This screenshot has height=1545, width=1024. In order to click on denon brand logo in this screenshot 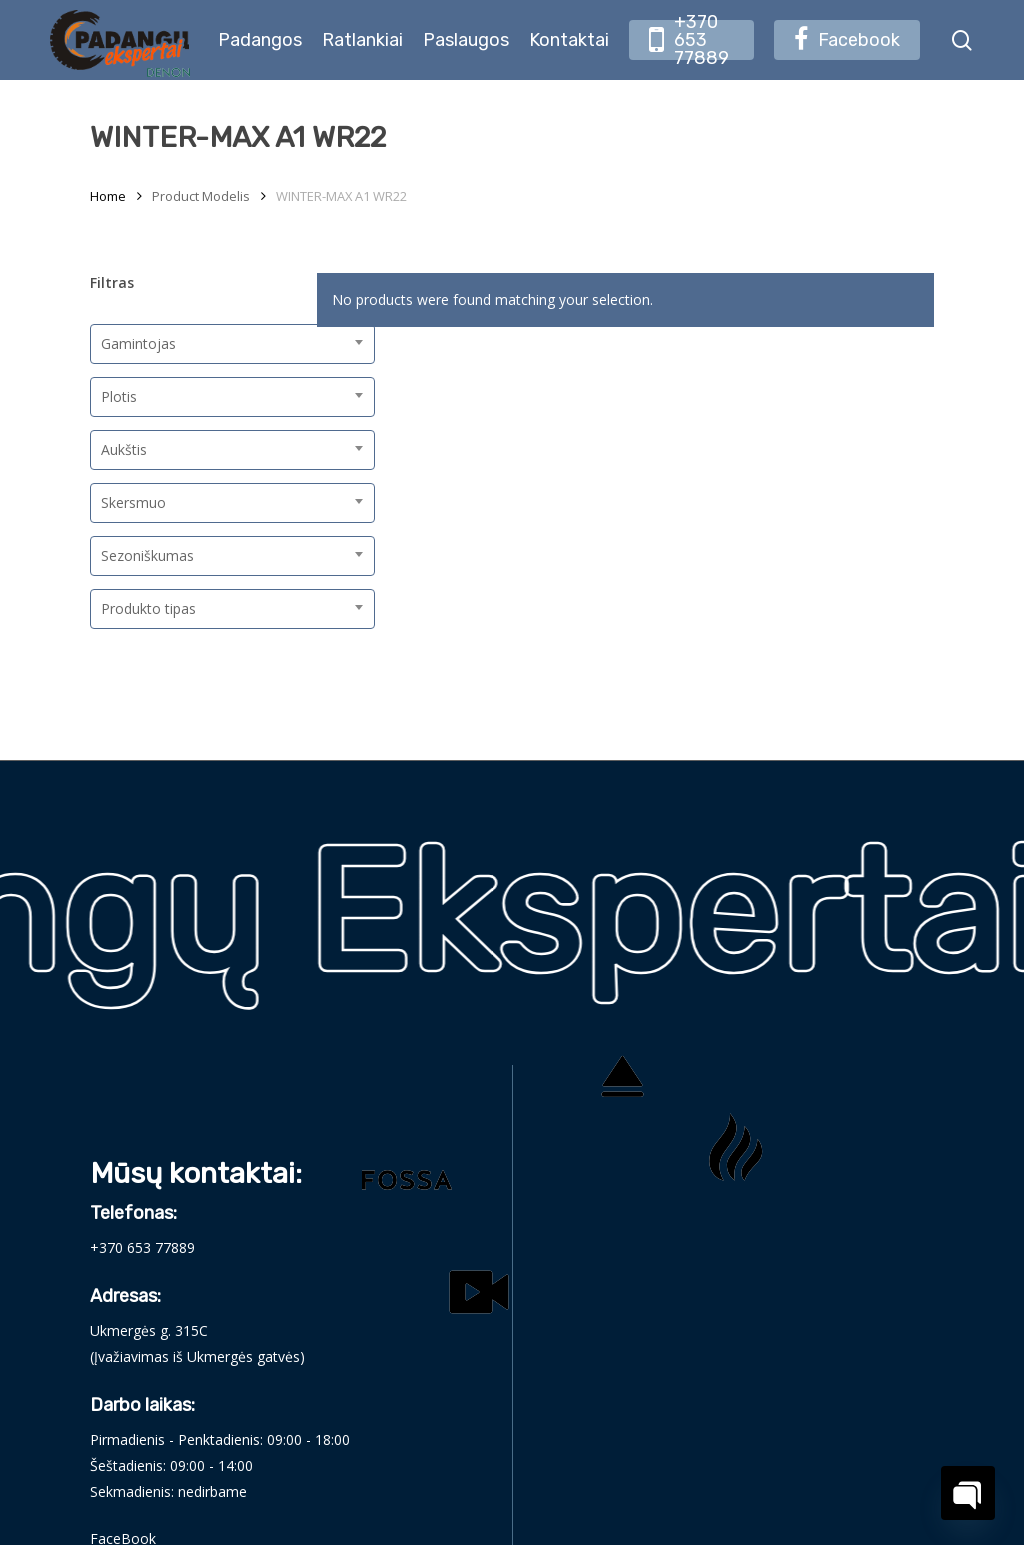, I will do `click(168, 72)`.